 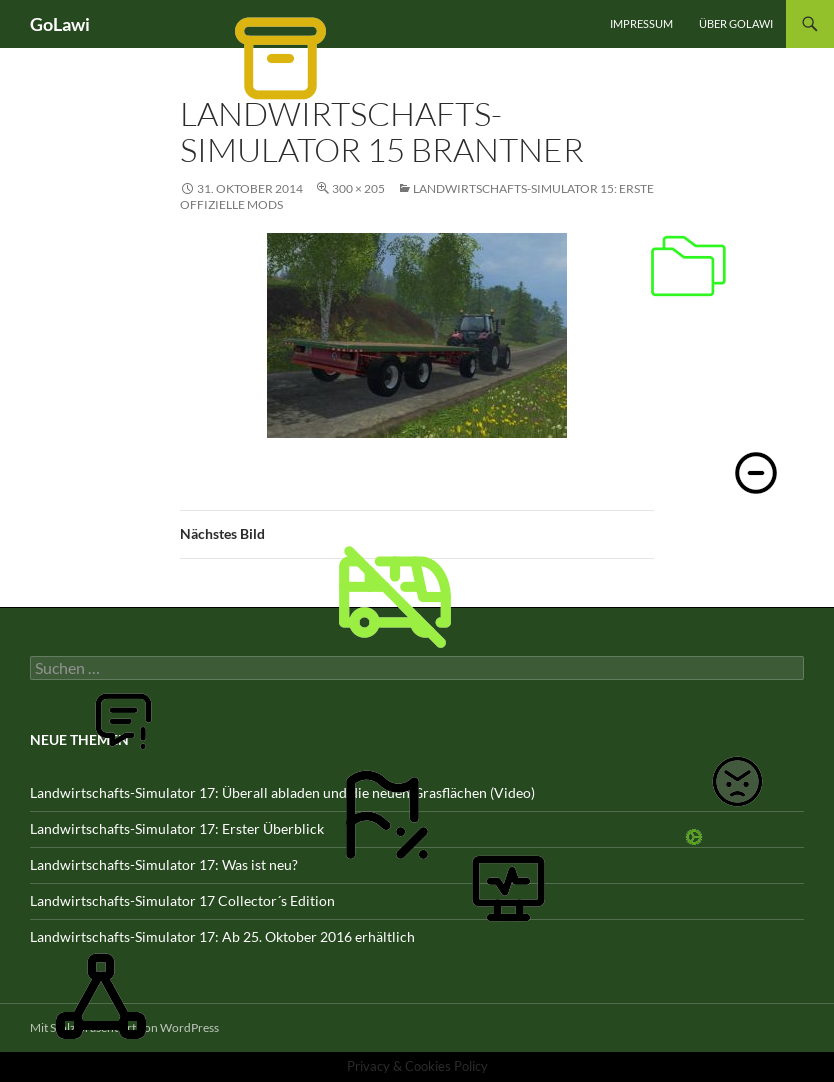 What do you see at coordinates (101, 994) in the screenshot?
I see `create a triangle shape in vector editing mode` at bounding box center [101, 994].